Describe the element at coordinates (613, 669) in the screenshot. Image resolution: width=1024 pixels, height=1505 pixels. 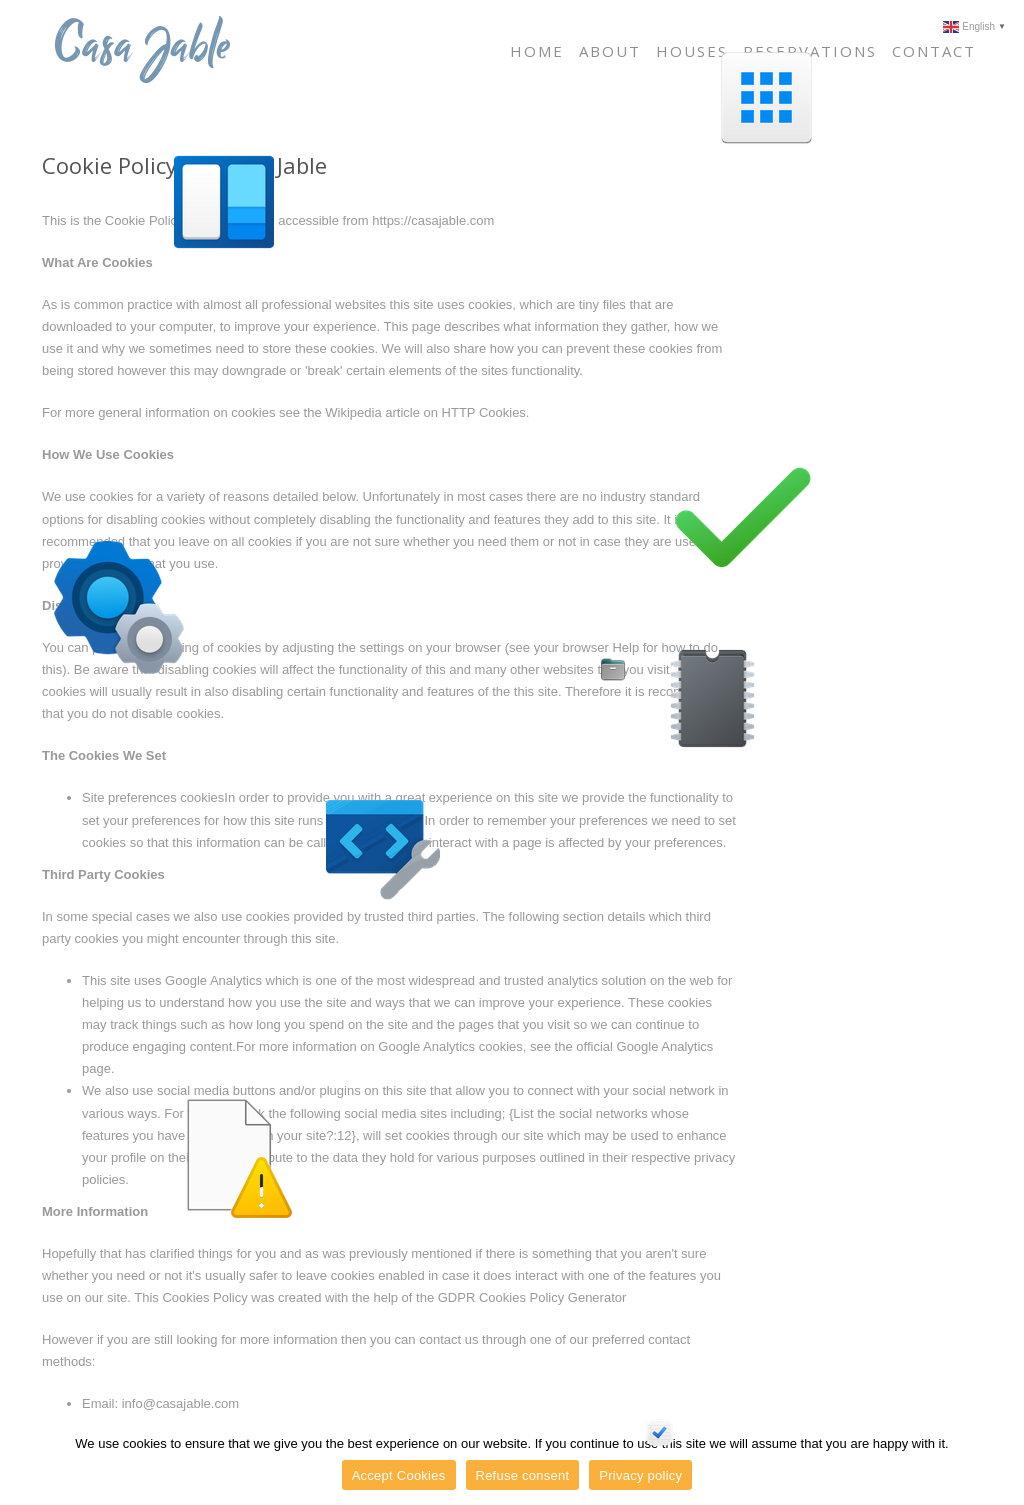
I see `open the file manager application` at that location.